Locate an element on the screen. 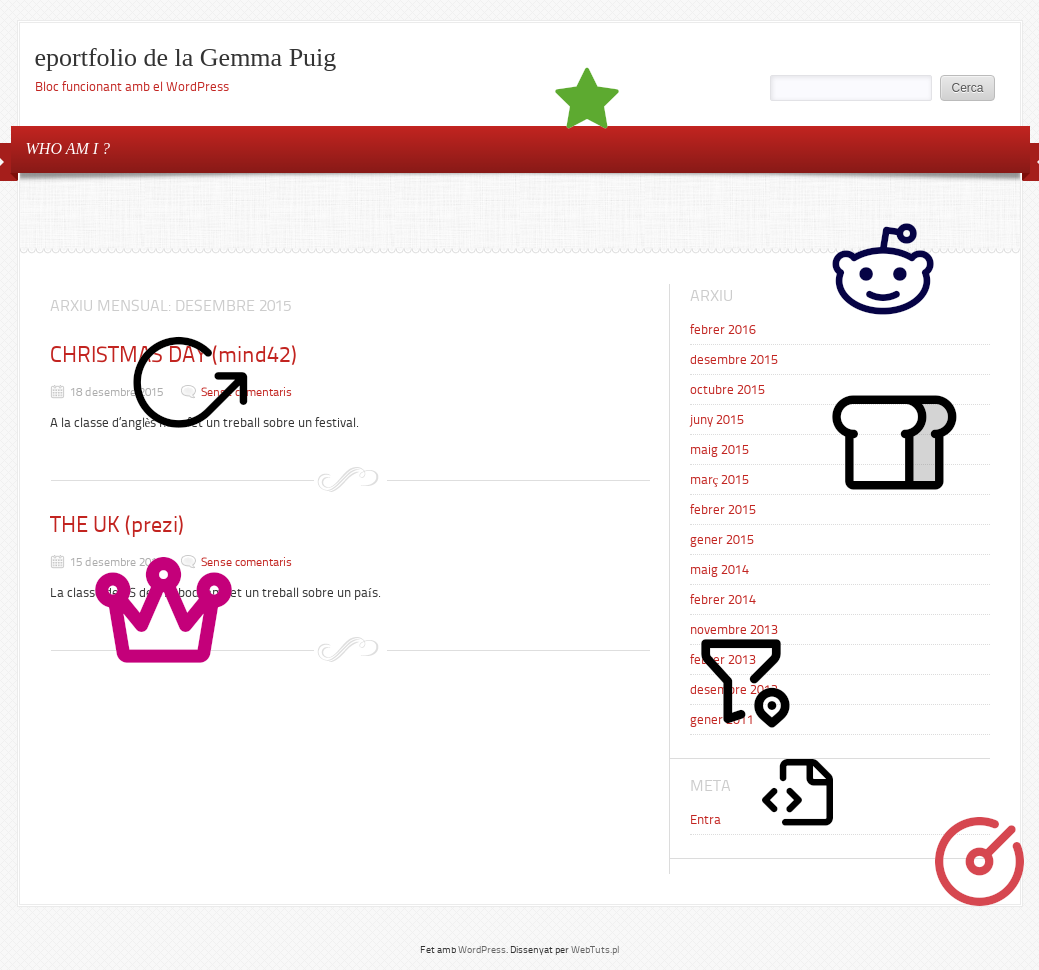 This screenshot has height=970, width=1039. indicates premium or VIP membership status is located at coordinates (163, 616).